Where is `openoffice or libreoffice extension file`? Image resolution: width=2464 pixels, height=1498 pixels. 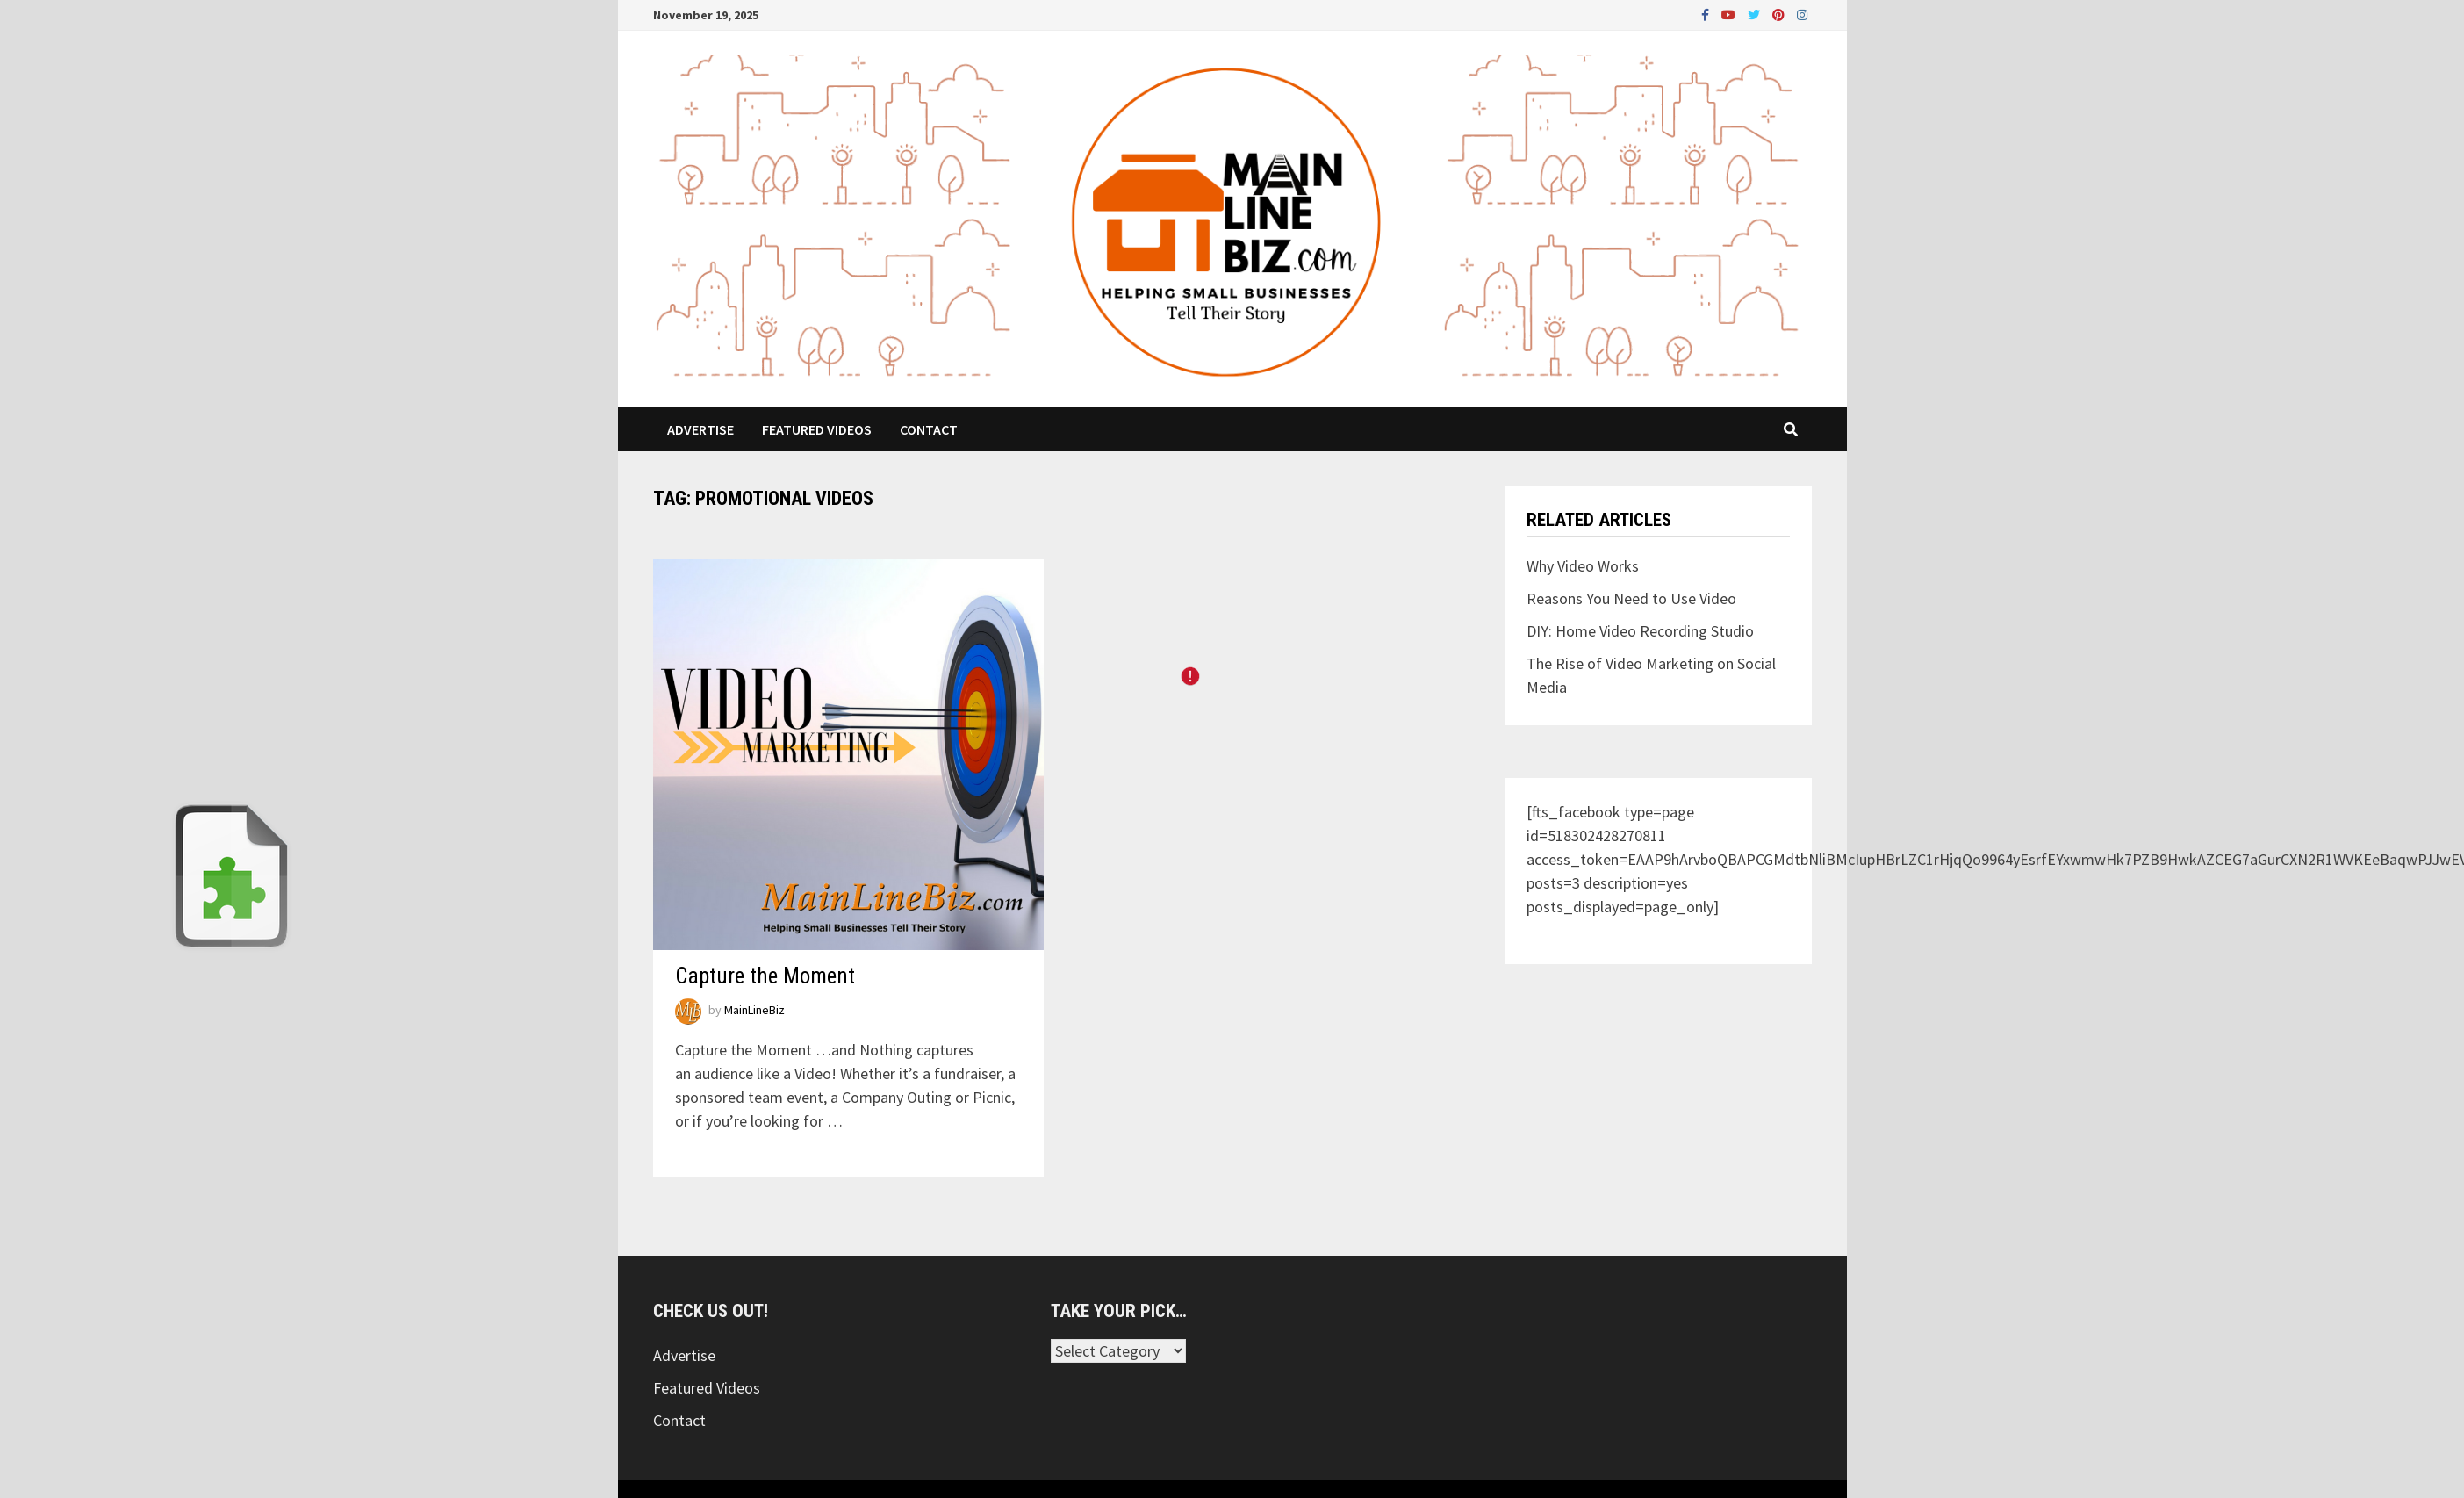 openoffice or libreoffice extension file is located at coordinates (231, 875).